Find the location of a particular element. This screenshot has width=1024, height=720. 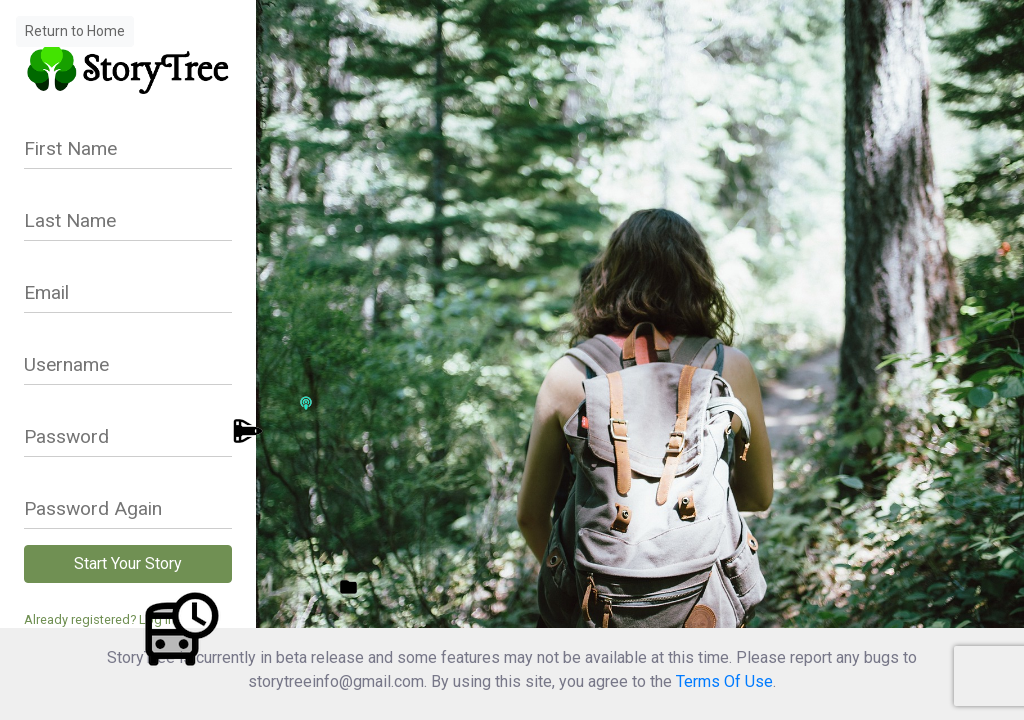

access space or aerospace-related content is located at coordinates (249, 431).